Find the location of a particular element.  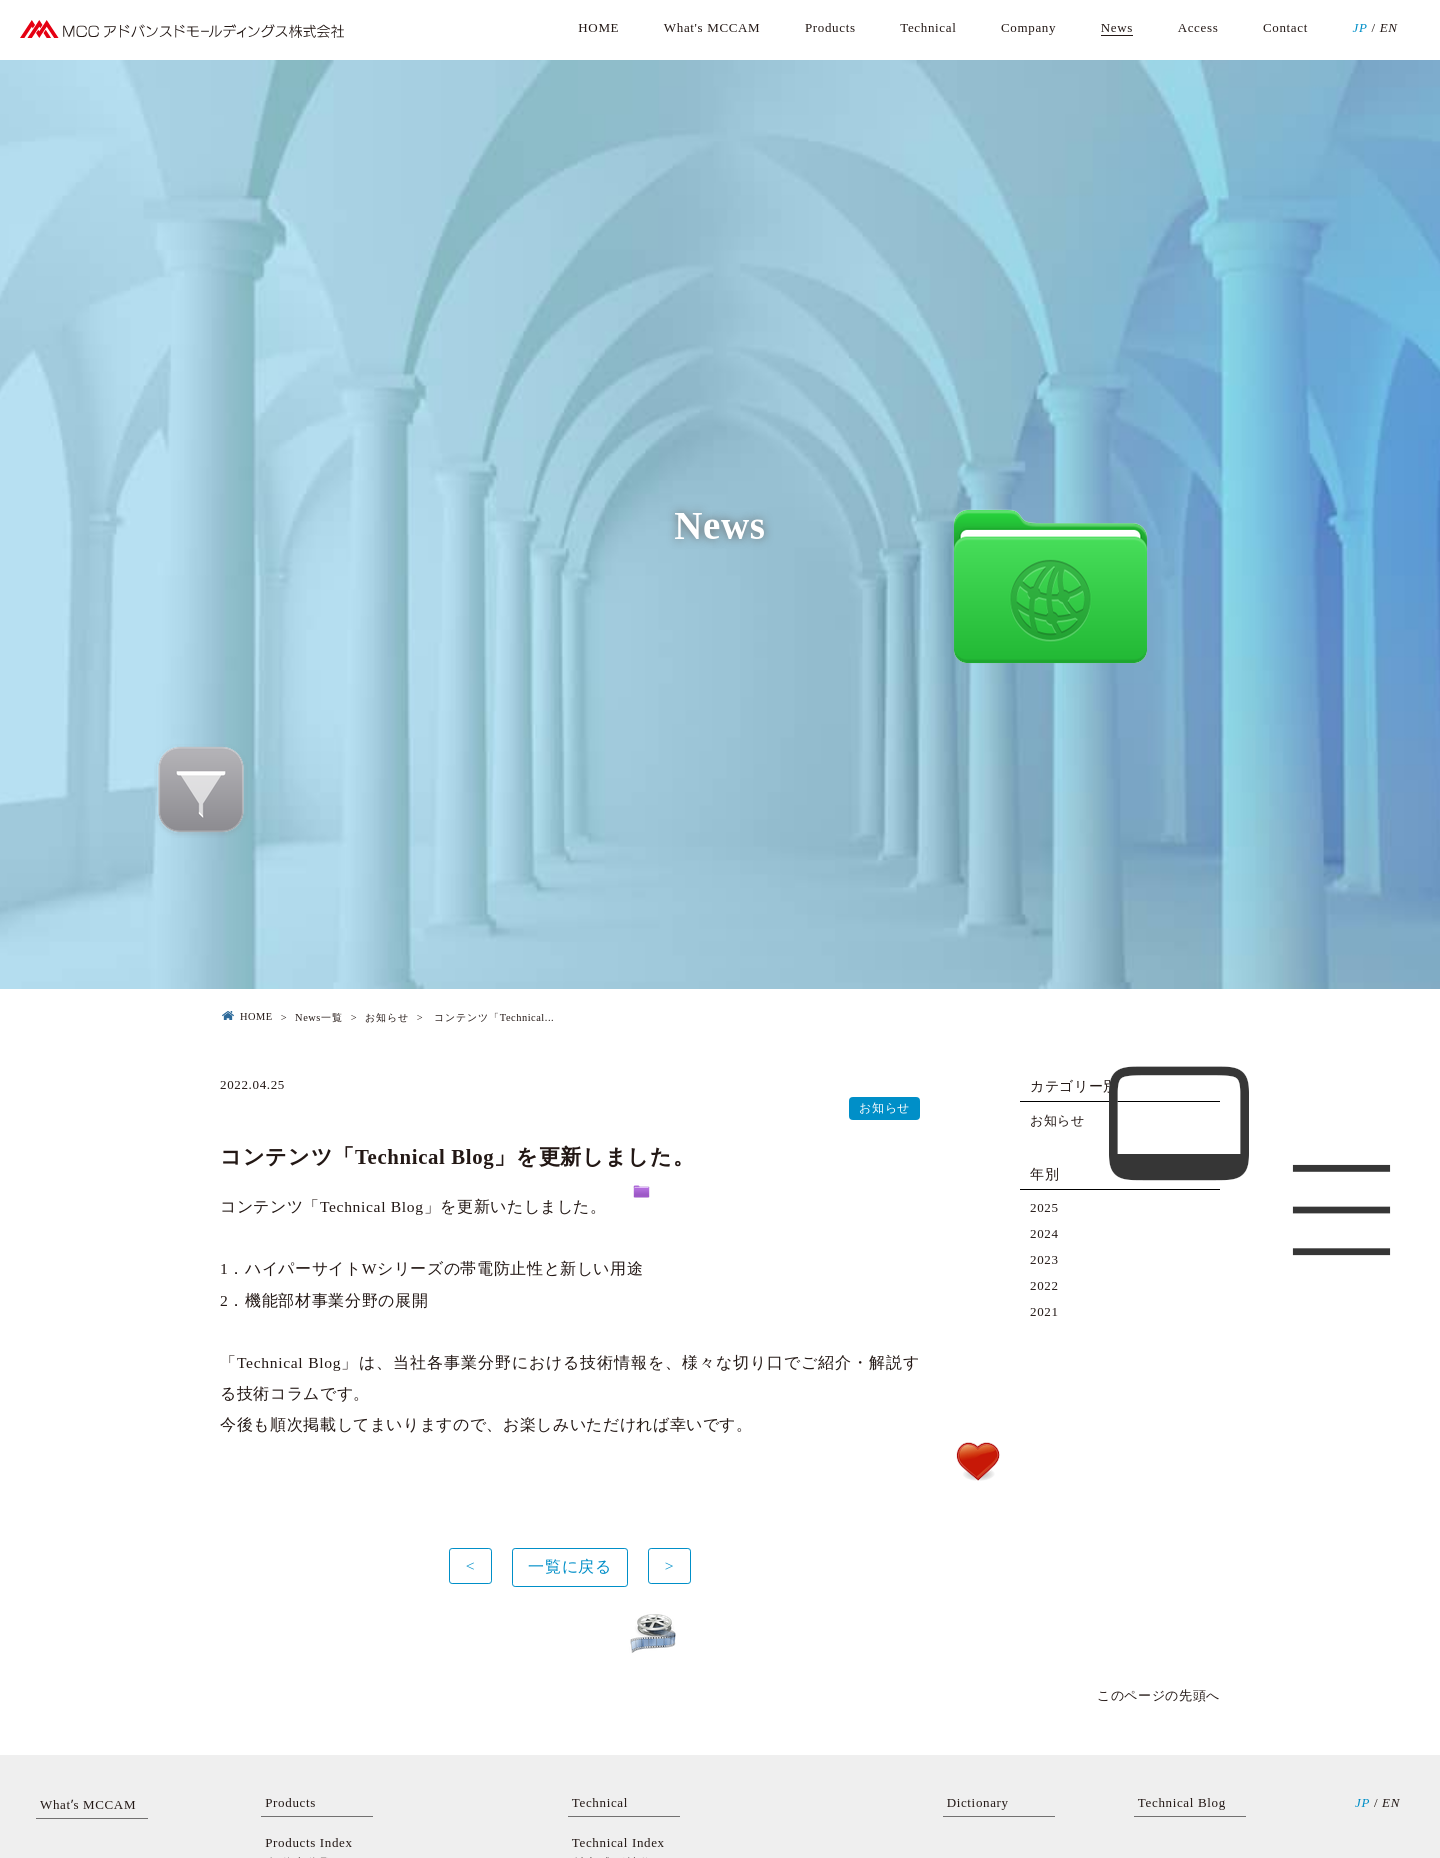

open navigation menu is located at coordinates (1341, 1213).